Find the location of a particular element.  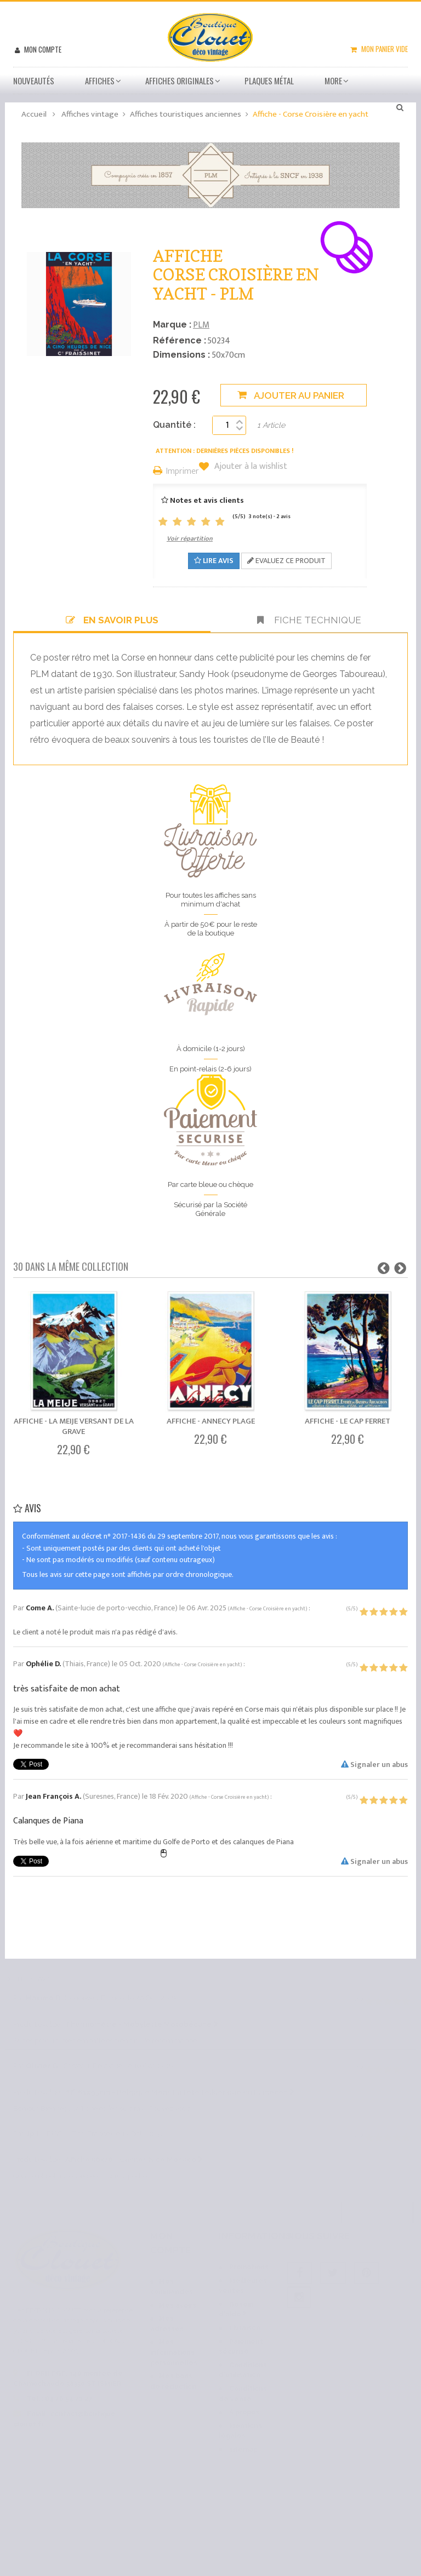

subtract one shape from another is located at coordinates (346, 247).